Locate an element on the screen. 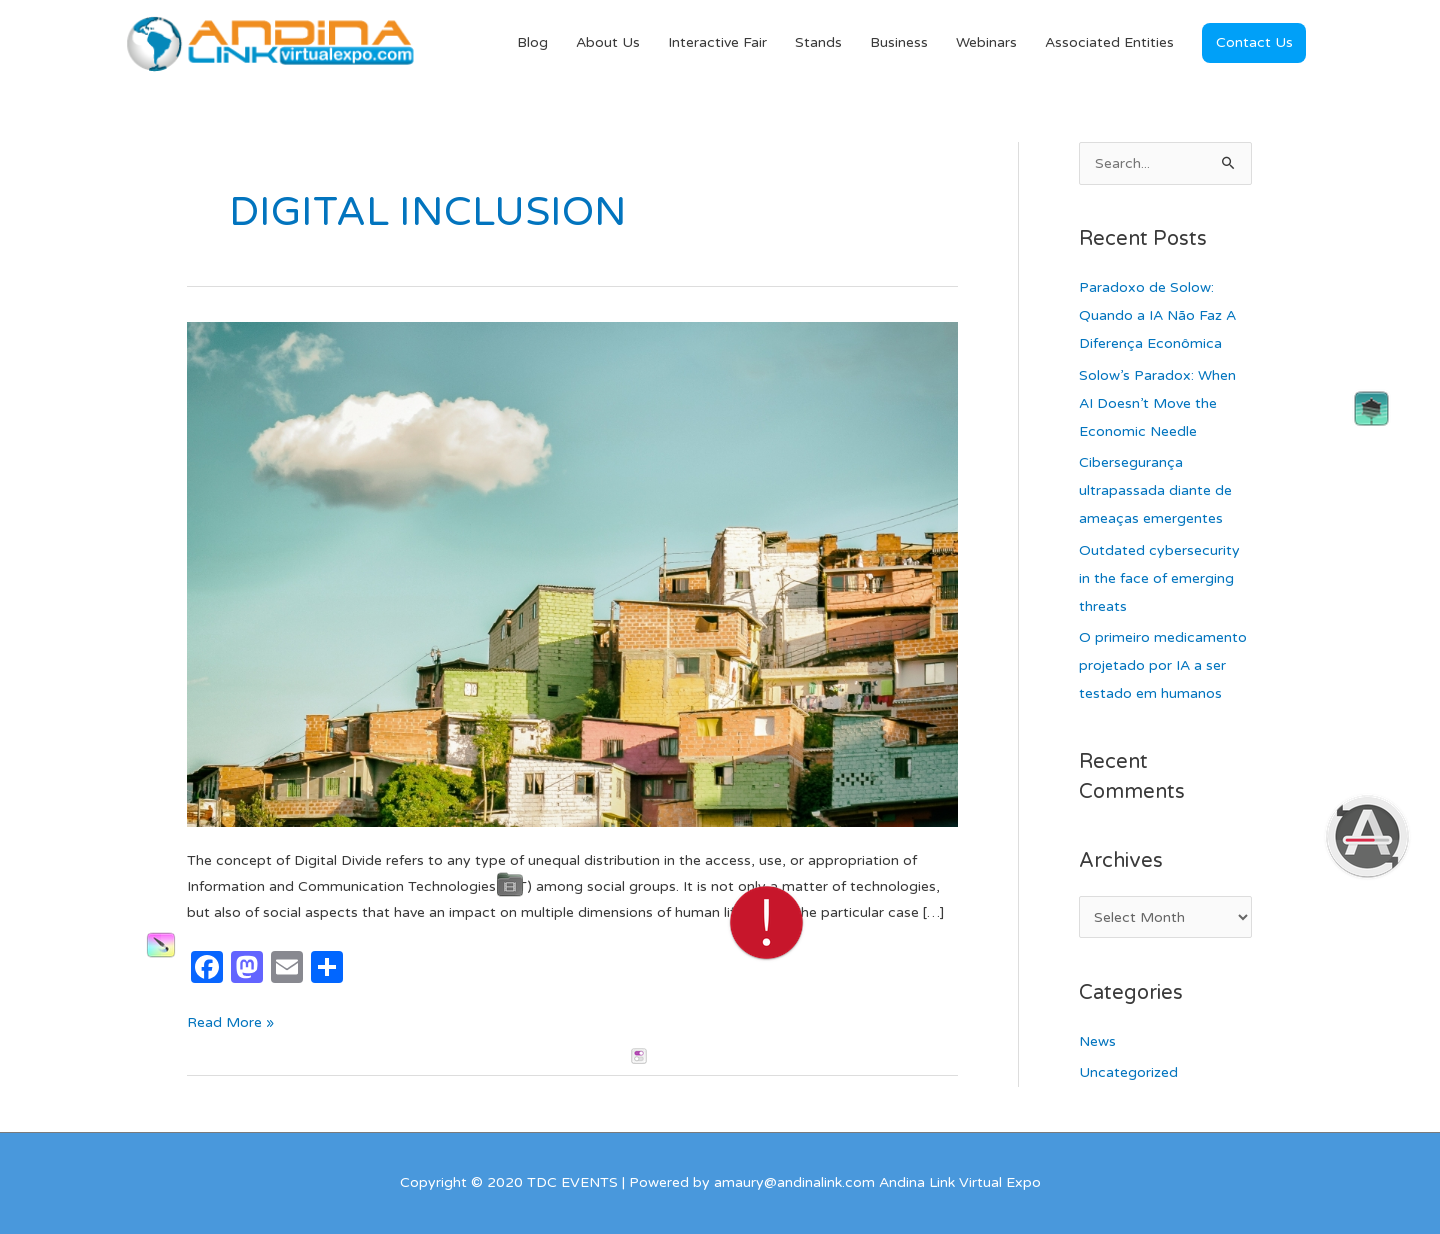  check for available software updates is located at coordinates (1367, 836).